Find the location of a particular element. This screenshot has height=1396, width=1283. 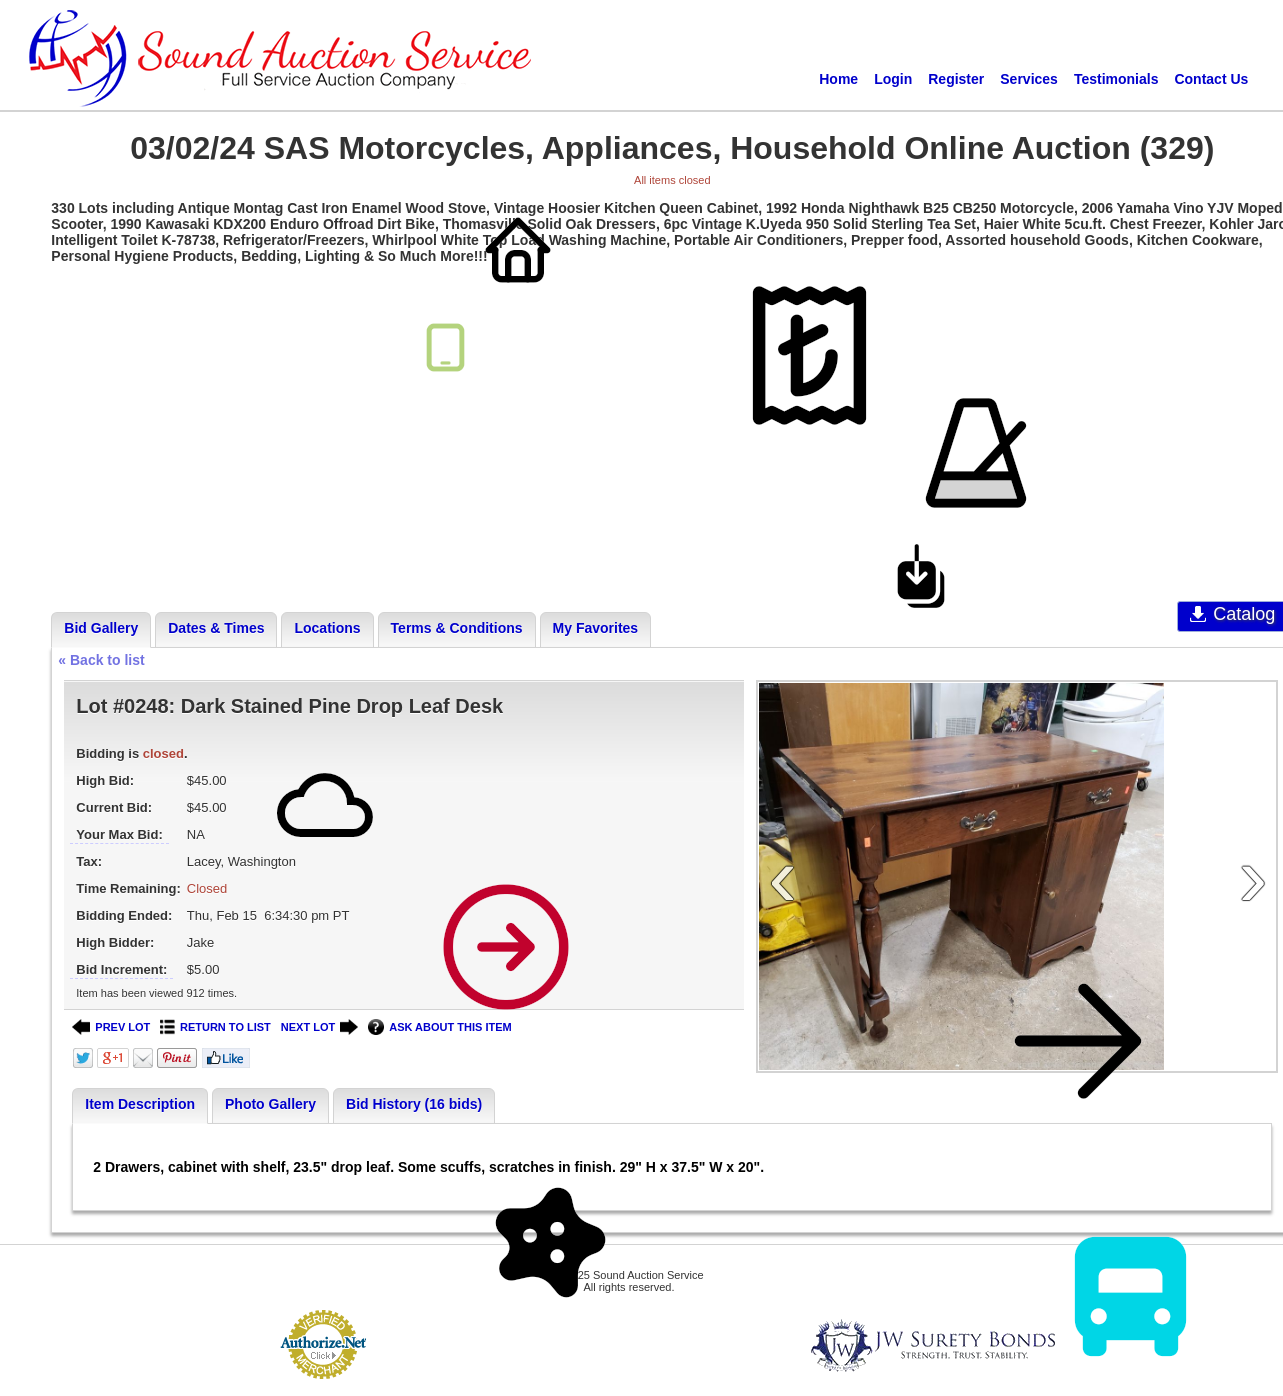

proceed to the next step is located at coordinates (506, 947).